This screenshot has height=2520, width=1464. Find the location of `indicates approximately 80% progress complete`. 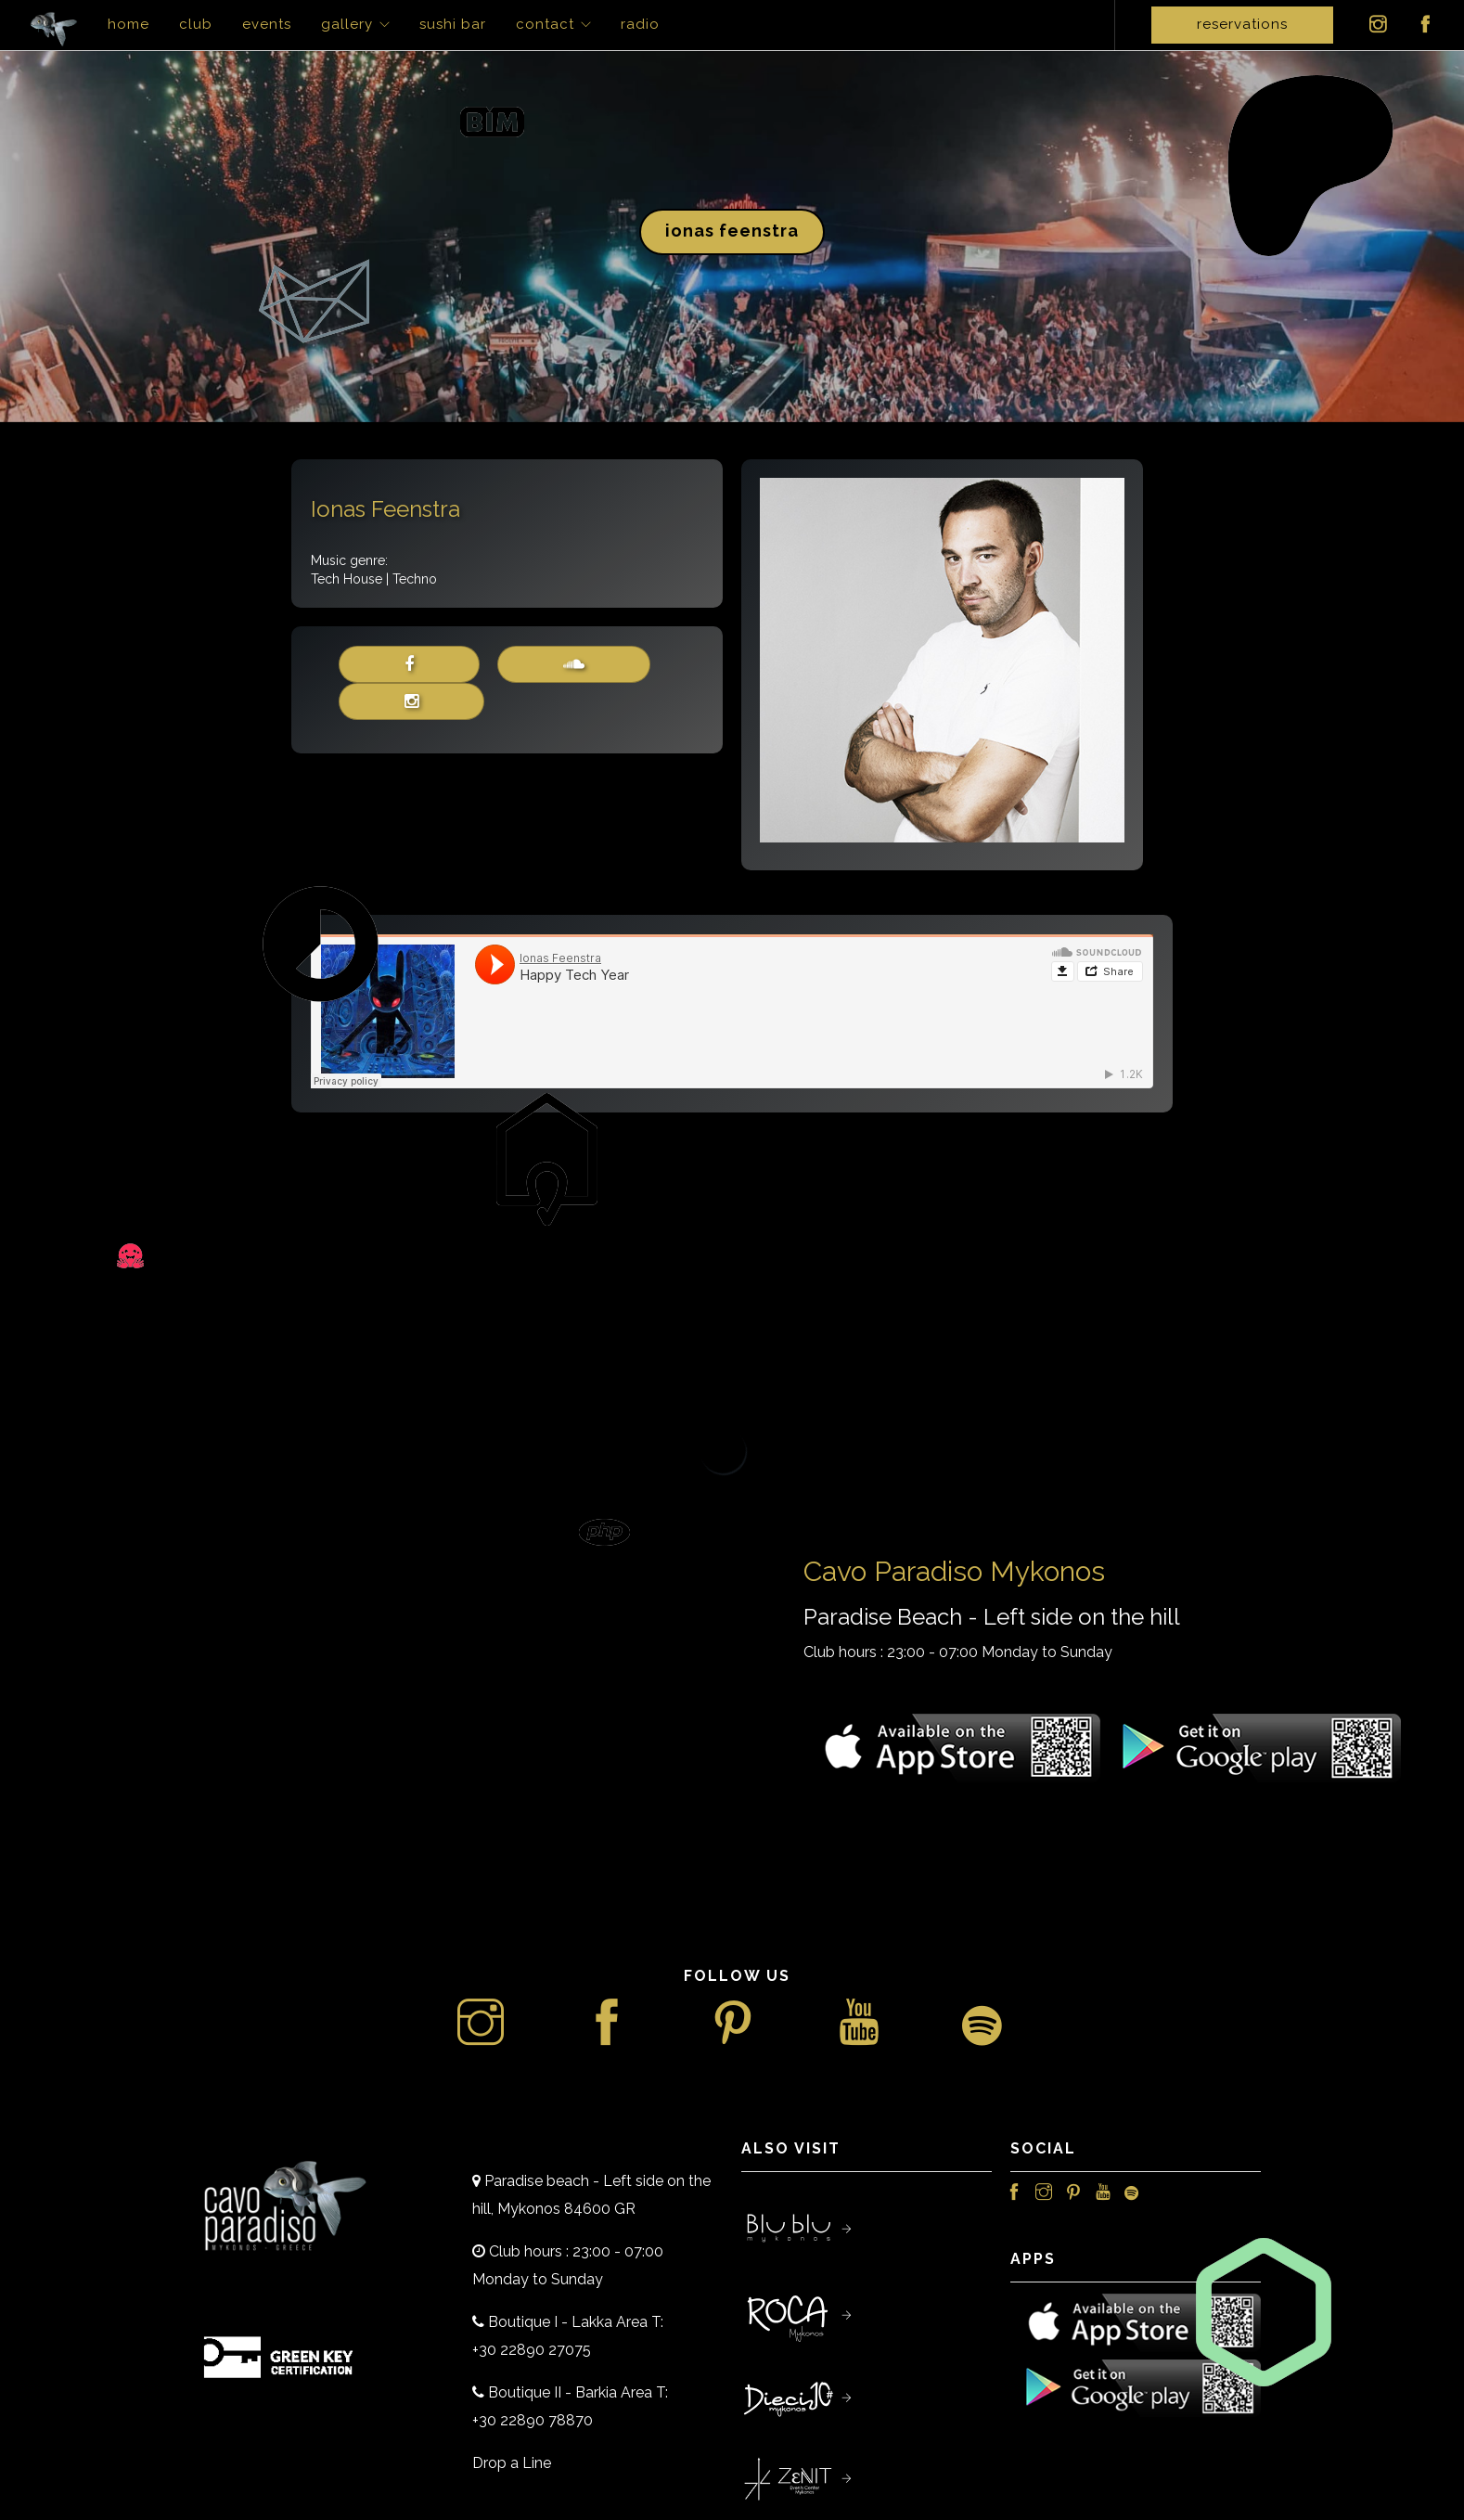

indicates approximately 80% progress complete is located at coordinates (320, 944).